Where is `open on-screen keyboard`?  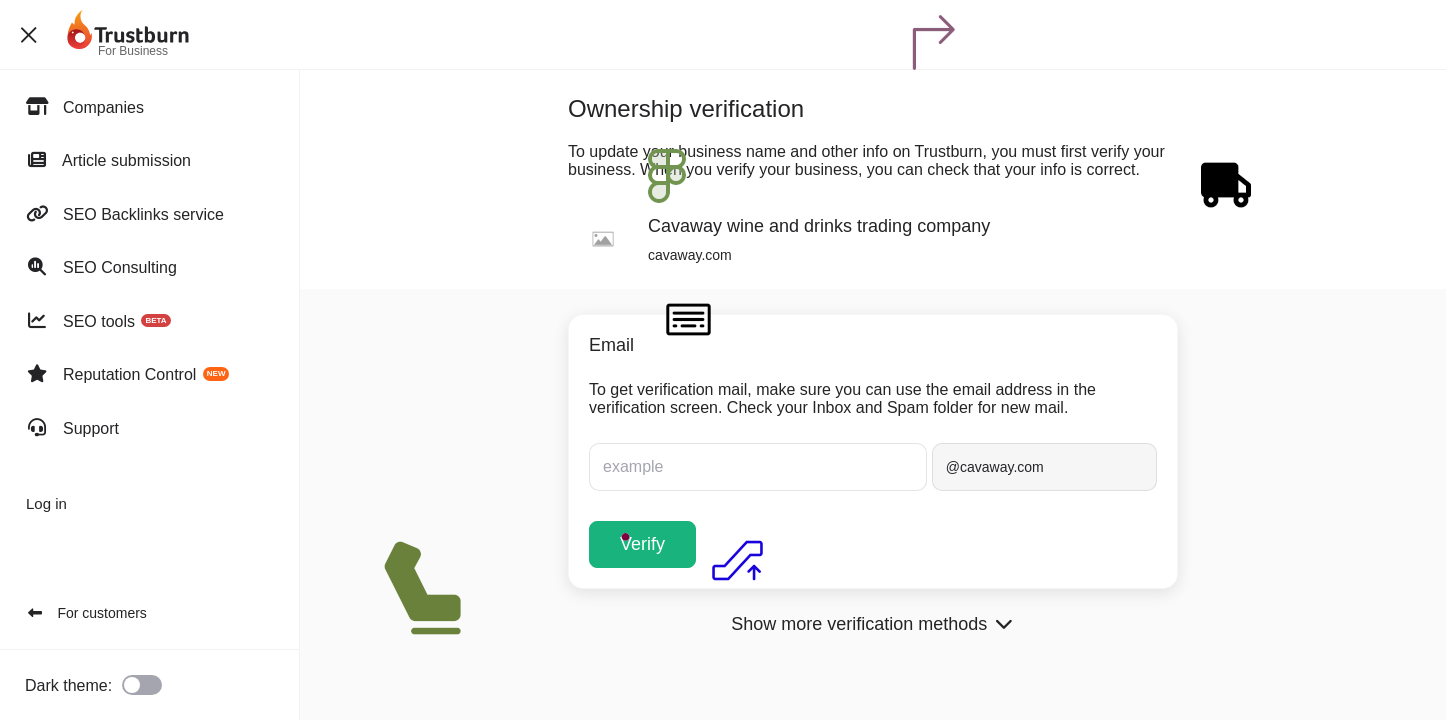
open on-screen keyboard is located at coordinates (688, 319).